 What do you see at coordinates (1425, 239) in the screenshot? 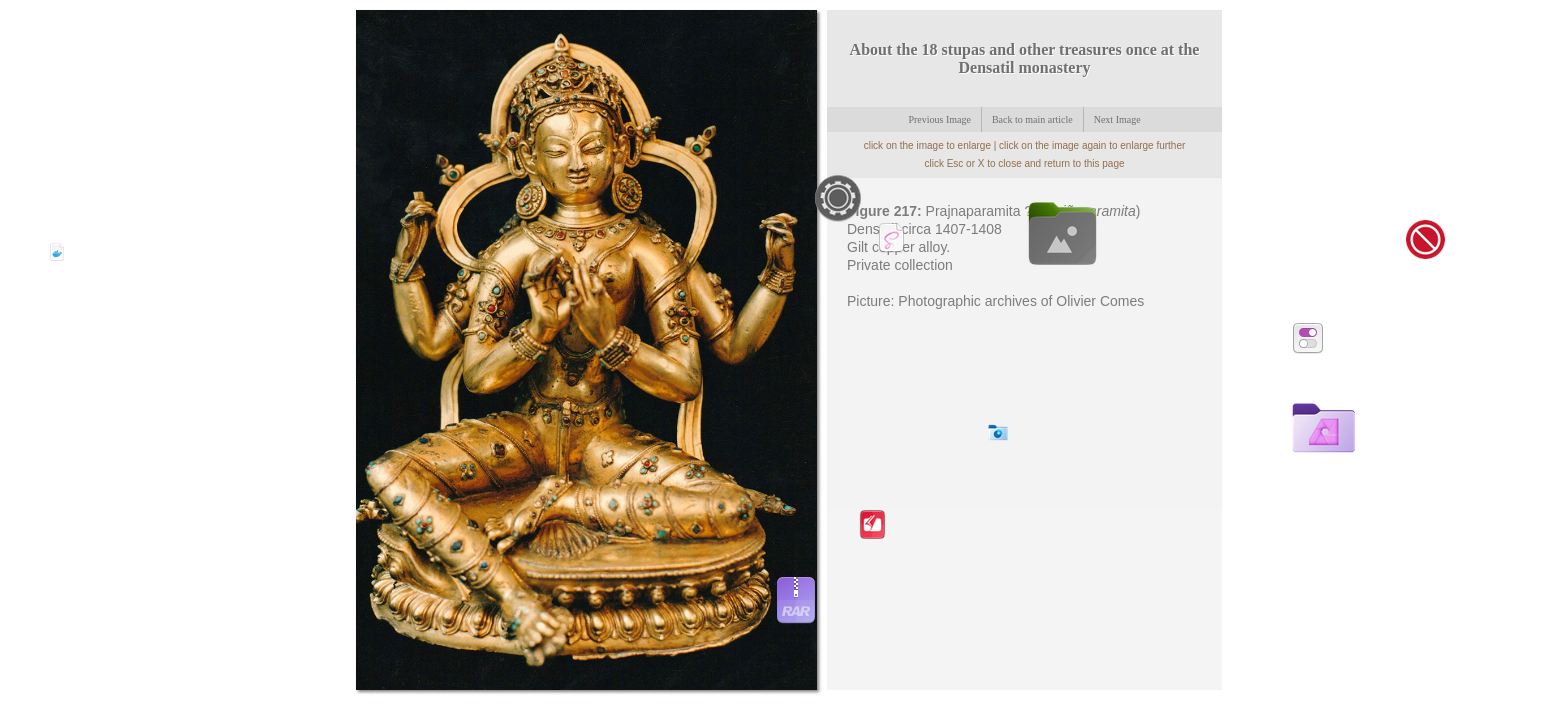
I see `clear or delete text from an input field` at bounding box center [1425, 239].